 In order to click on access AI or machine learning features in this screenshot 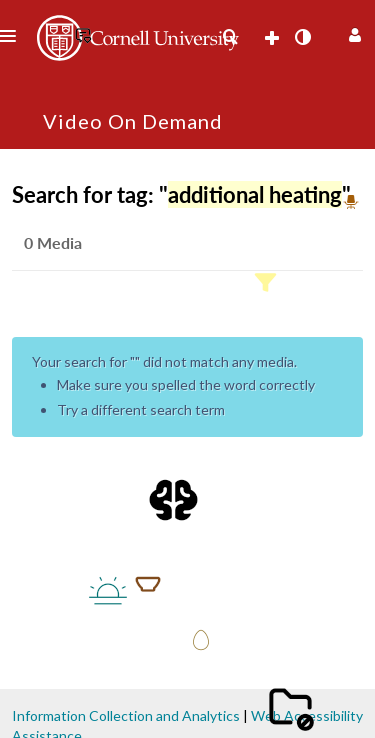, I will do `click(173, 500)`.